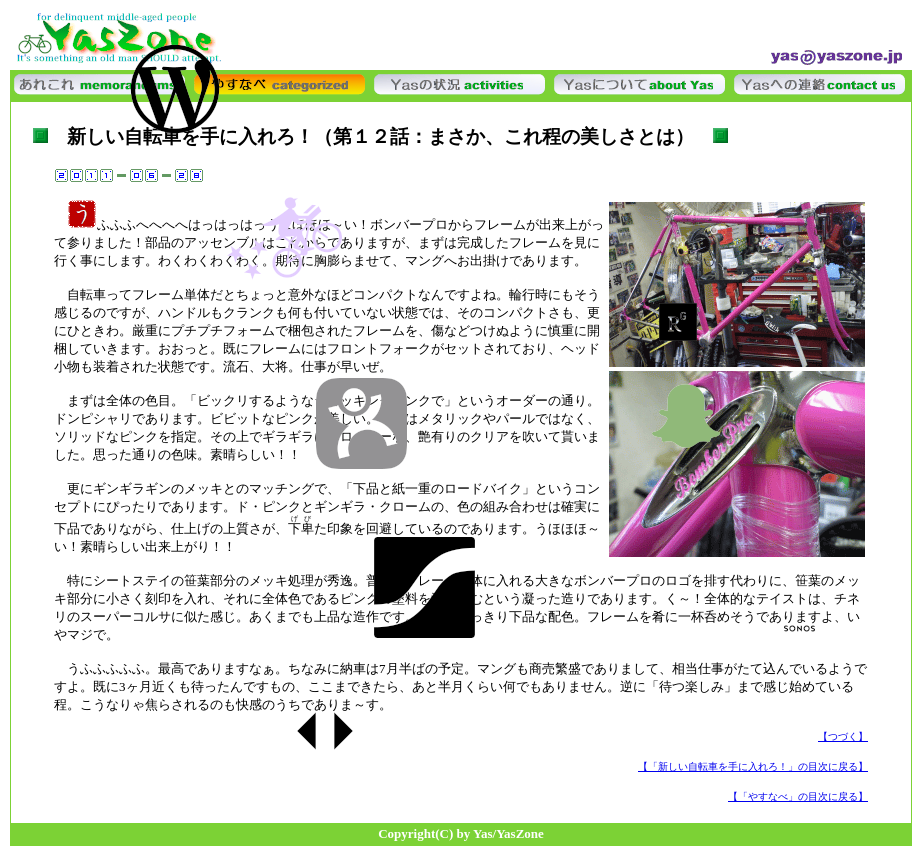 The height and width of the screenshot is (856, 914). Describe the element at coordinates (424, 587) in the screenshot. I see `open statista website or app` at that location.